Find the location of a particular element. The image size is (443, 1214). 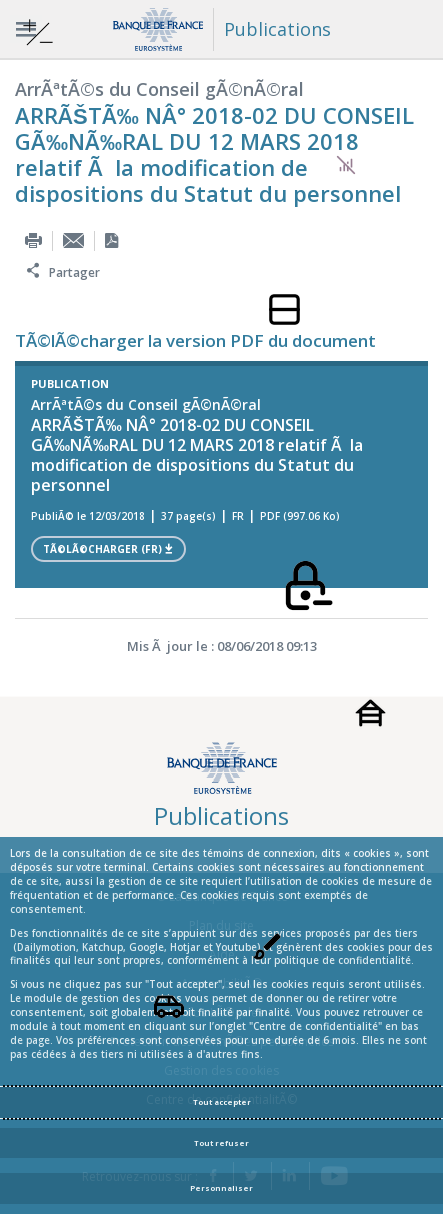

toggle between adding and subtracting values is located at coordinates (38, 34).